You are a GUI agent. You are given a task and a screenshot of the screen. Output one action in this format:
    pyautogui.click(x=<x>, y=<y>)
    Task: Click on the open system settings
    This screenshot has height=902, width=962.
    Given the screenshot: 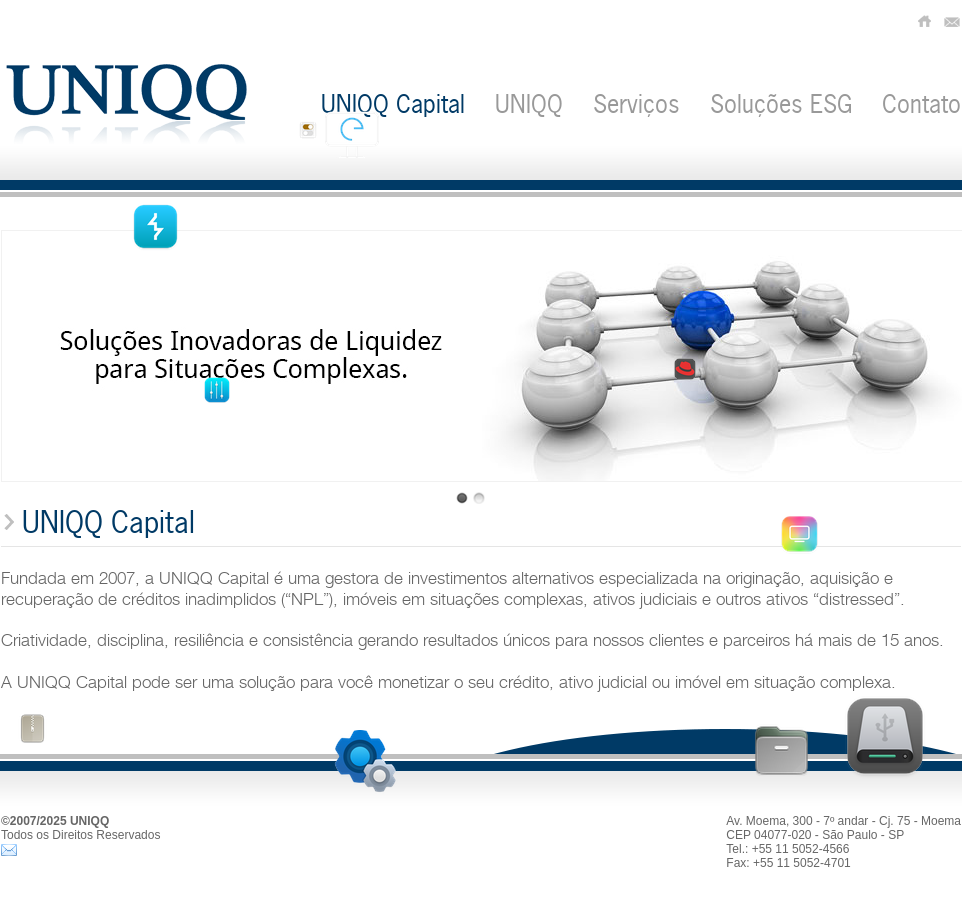 What is the action you would take?
    pyautogui.click(x=366, y=762)
    